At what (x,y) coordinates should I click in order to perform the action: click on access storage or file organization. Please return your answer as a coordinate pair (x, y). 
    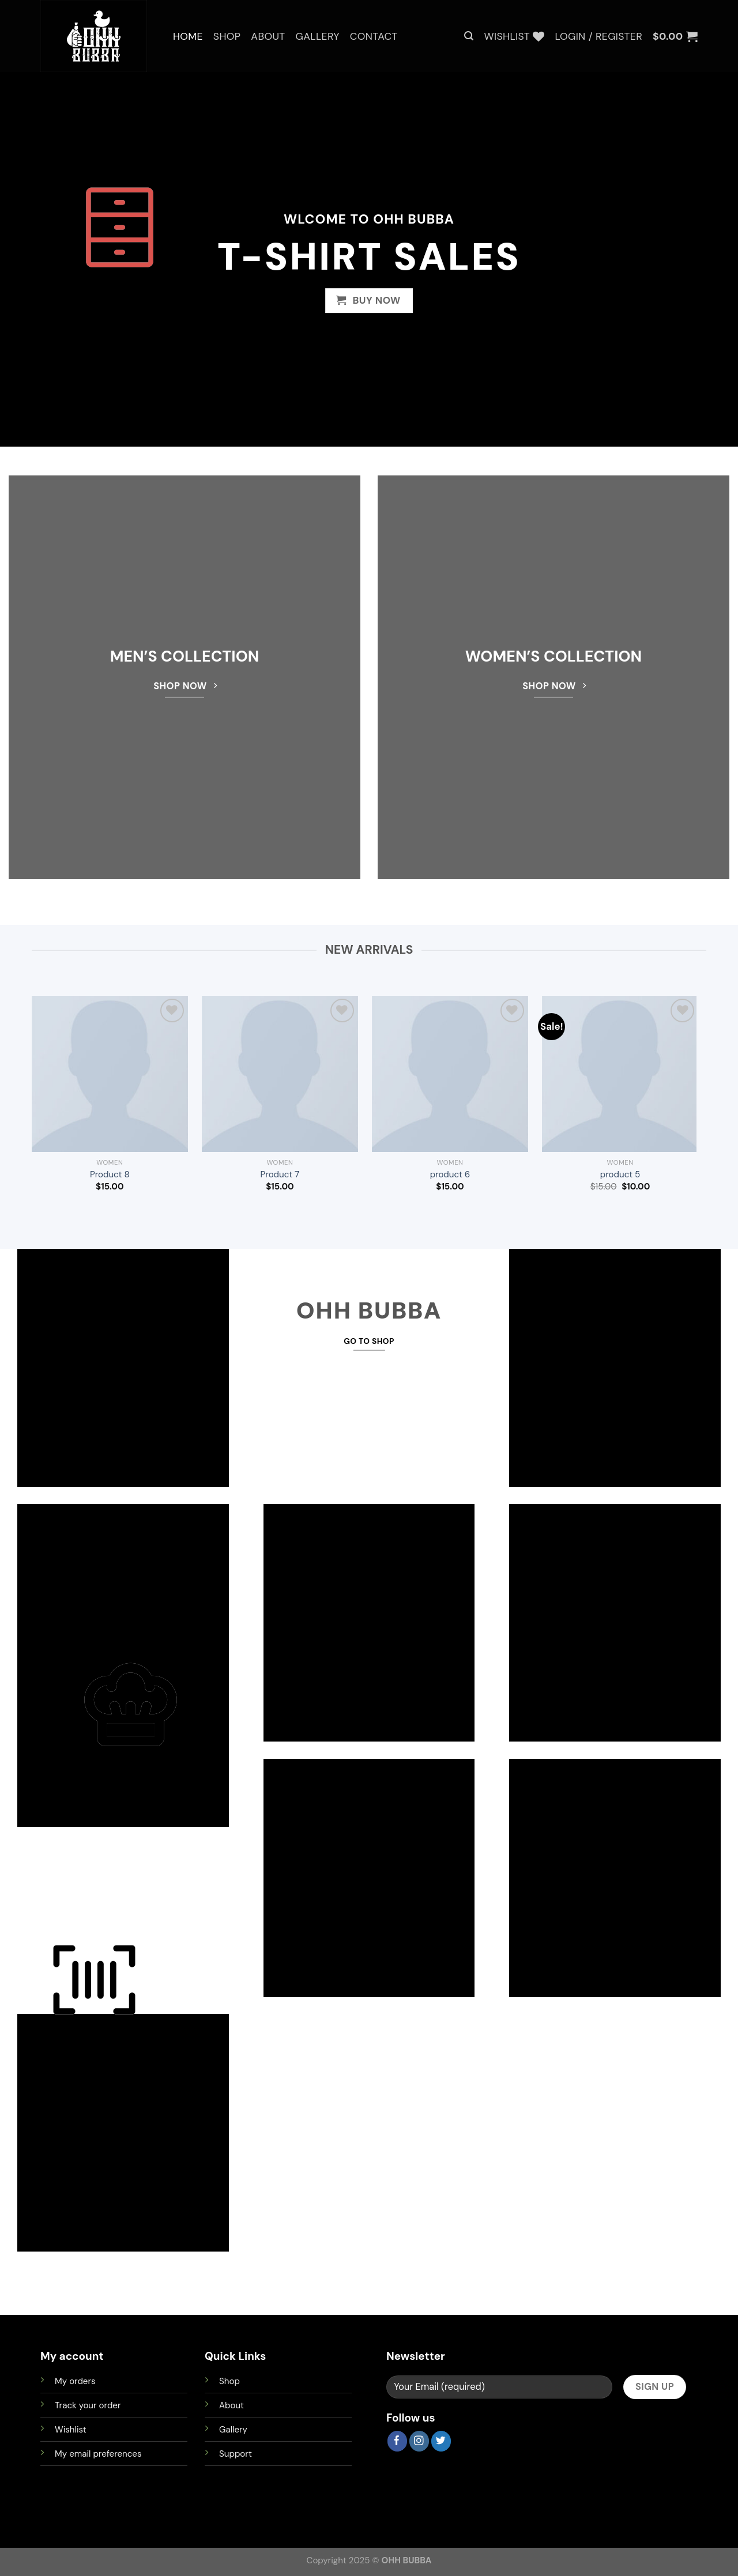
    Looking at the image, I should click on (119, 227).